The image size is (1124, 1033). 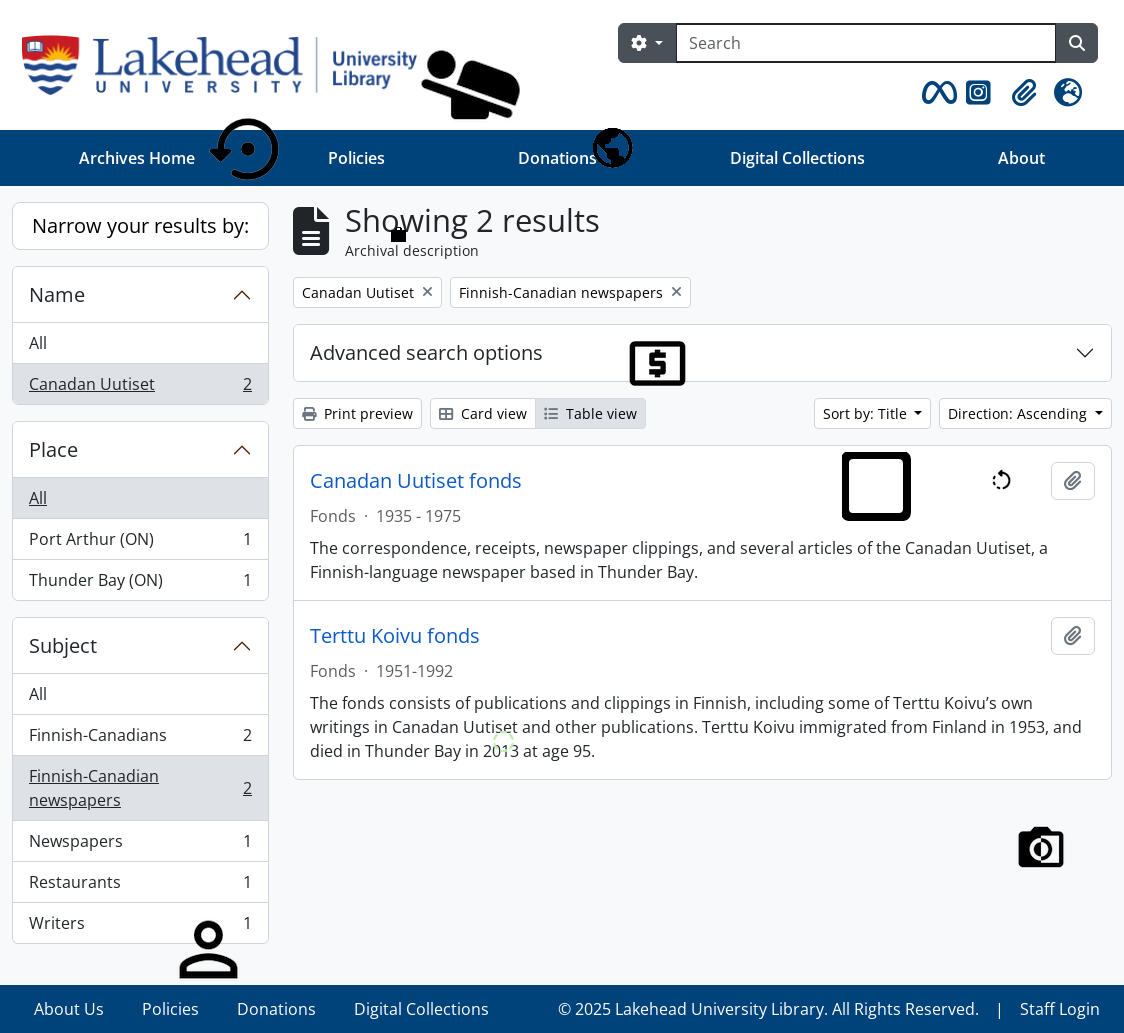 What do you see at coordinates (1001, 480) in the screenshot?
I see `rotate image counterclockwise` at bounding box center [1001, 480].